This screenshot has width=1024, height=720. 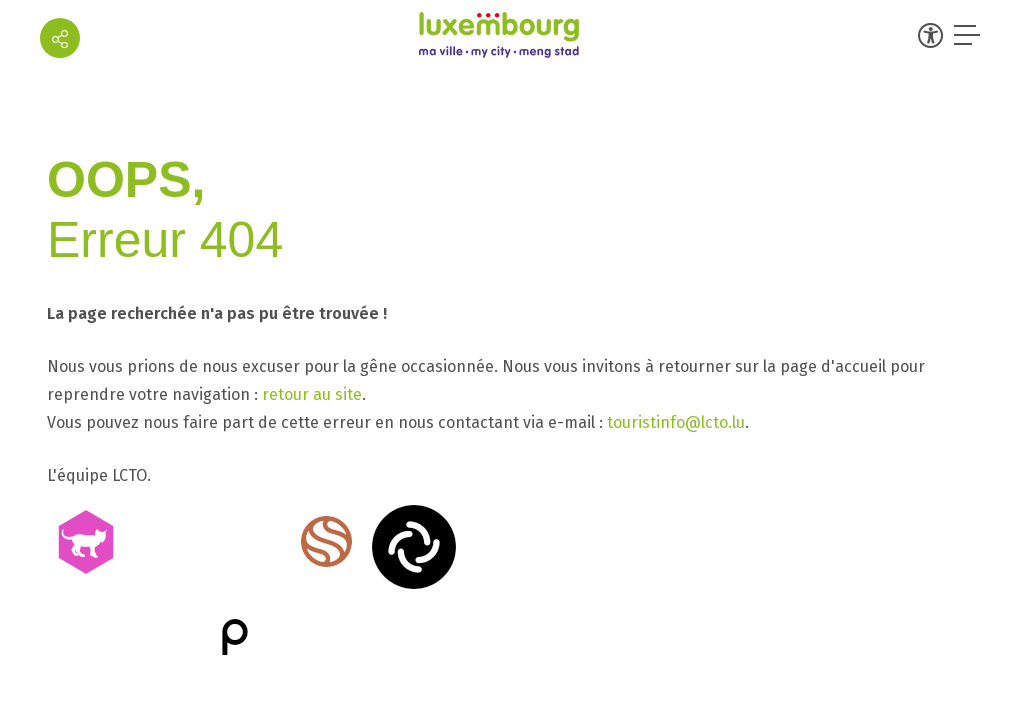 I want to click on open Element messaging app, so click(x=414, y=547).